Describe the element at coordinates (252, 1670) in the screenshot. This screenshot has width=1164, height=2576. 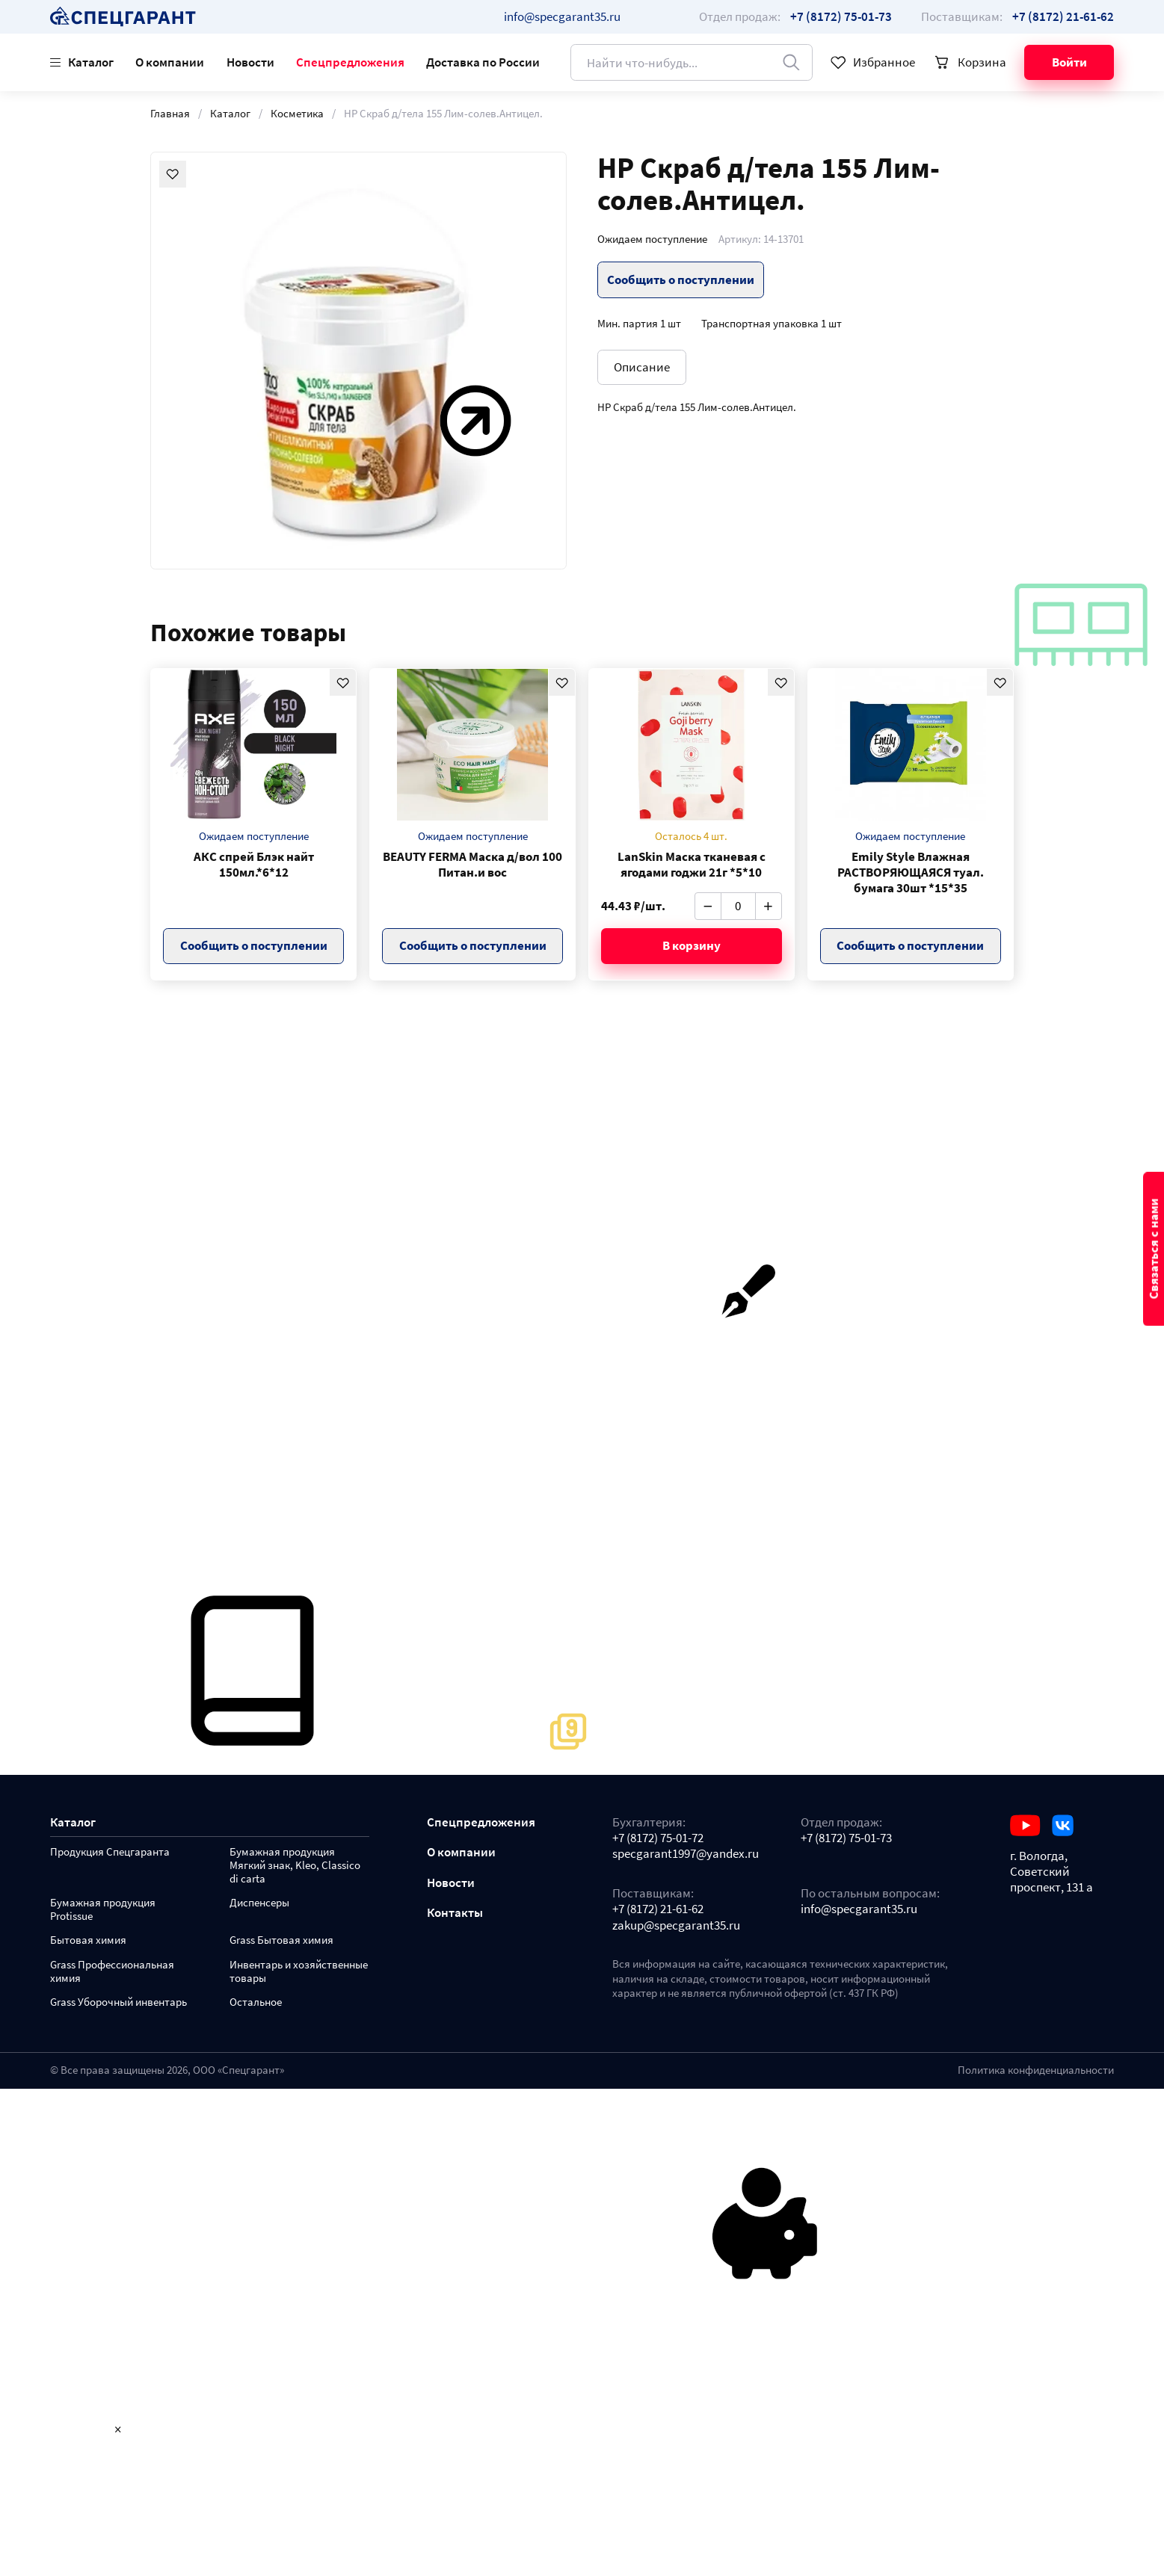
I see `open library or reading list` at that location.